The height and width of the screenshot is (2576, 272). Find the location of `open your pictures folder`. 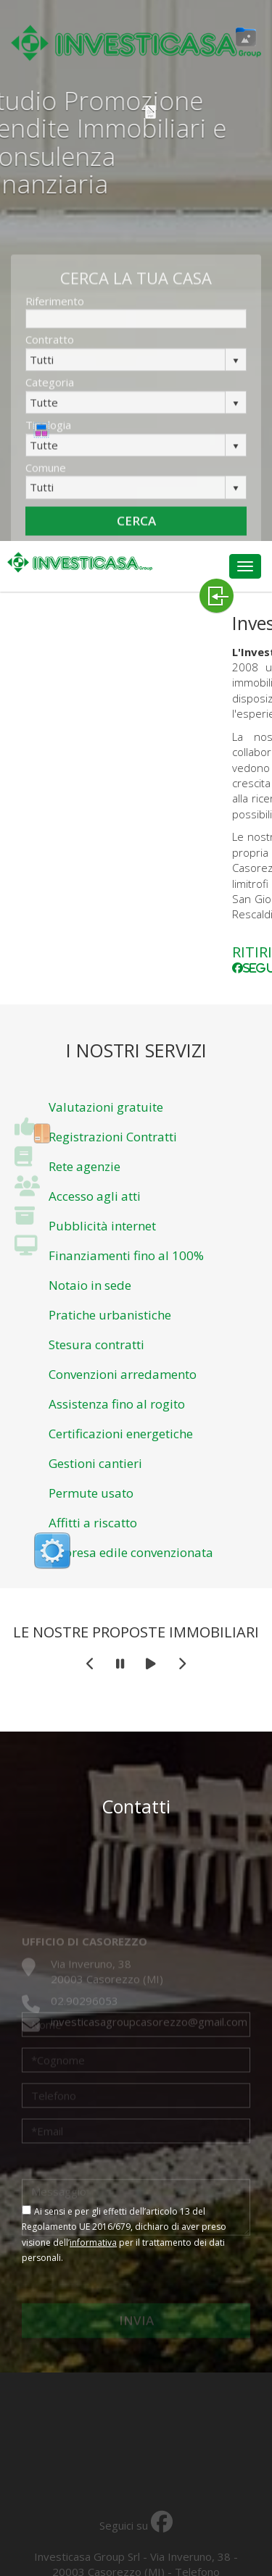

open your pictures folder is located at coordinates (246, 37).